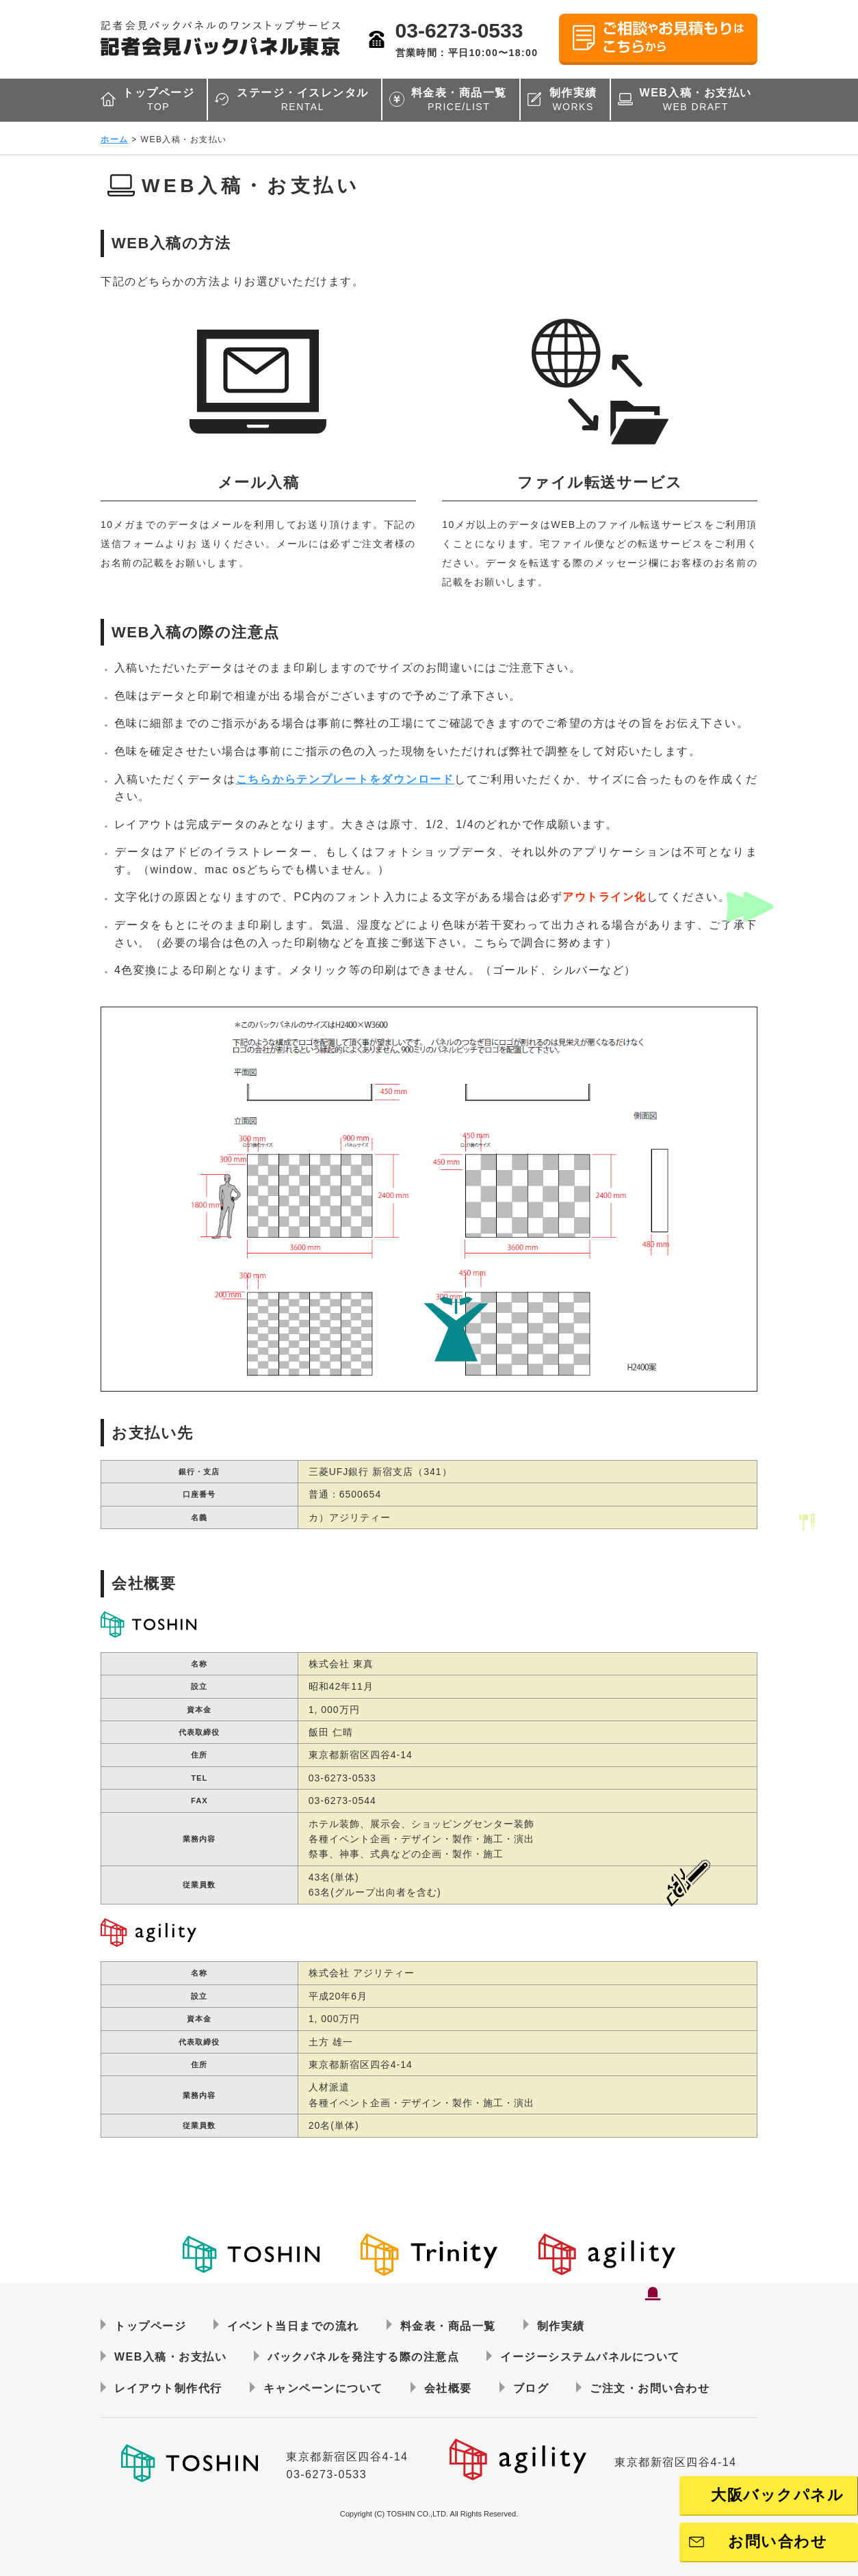 This screenshot has height=2576, width=858. I want to click on indicates a decision point or branching path, so click(456, 1329).